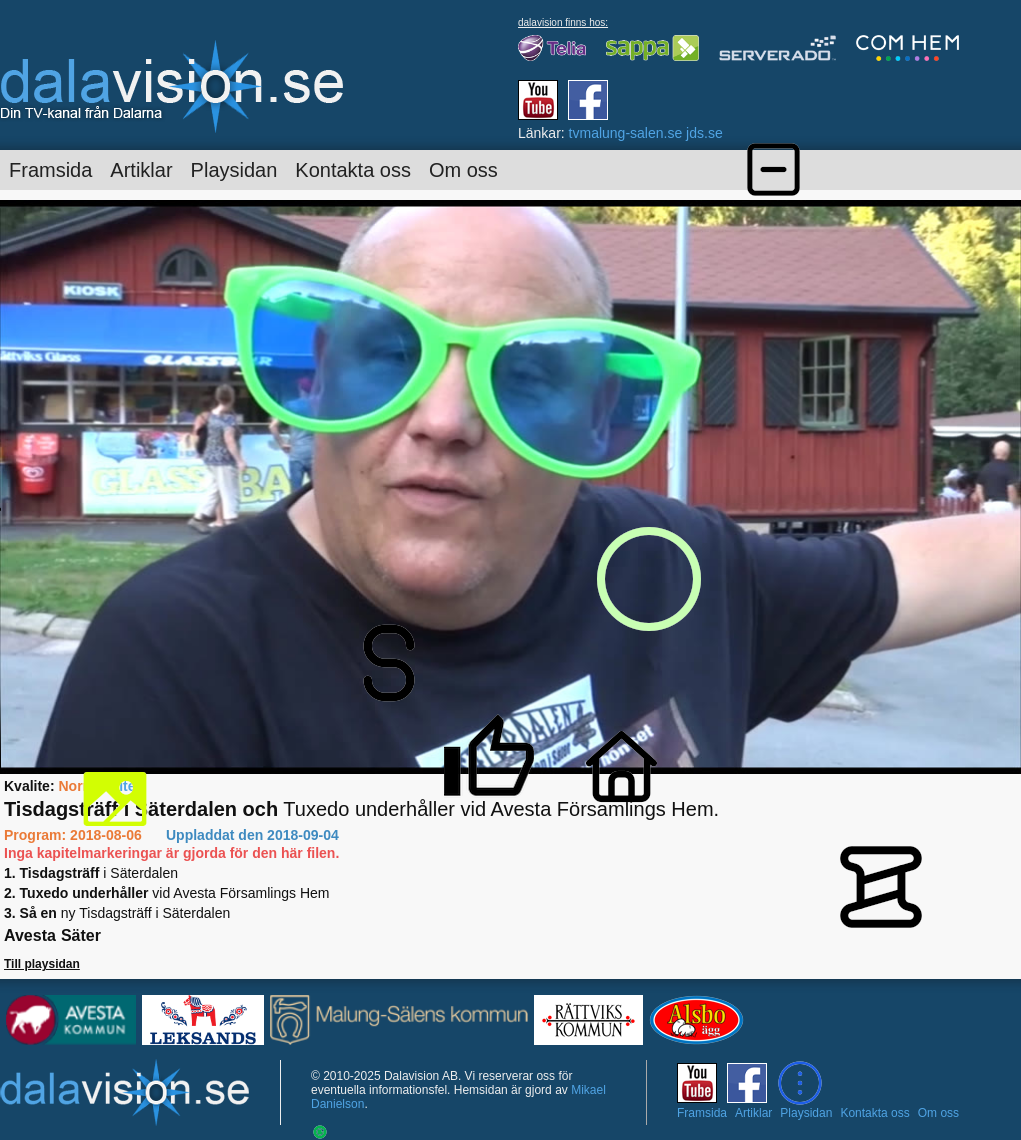  I want to click on view image or photo, so click(115, 799).